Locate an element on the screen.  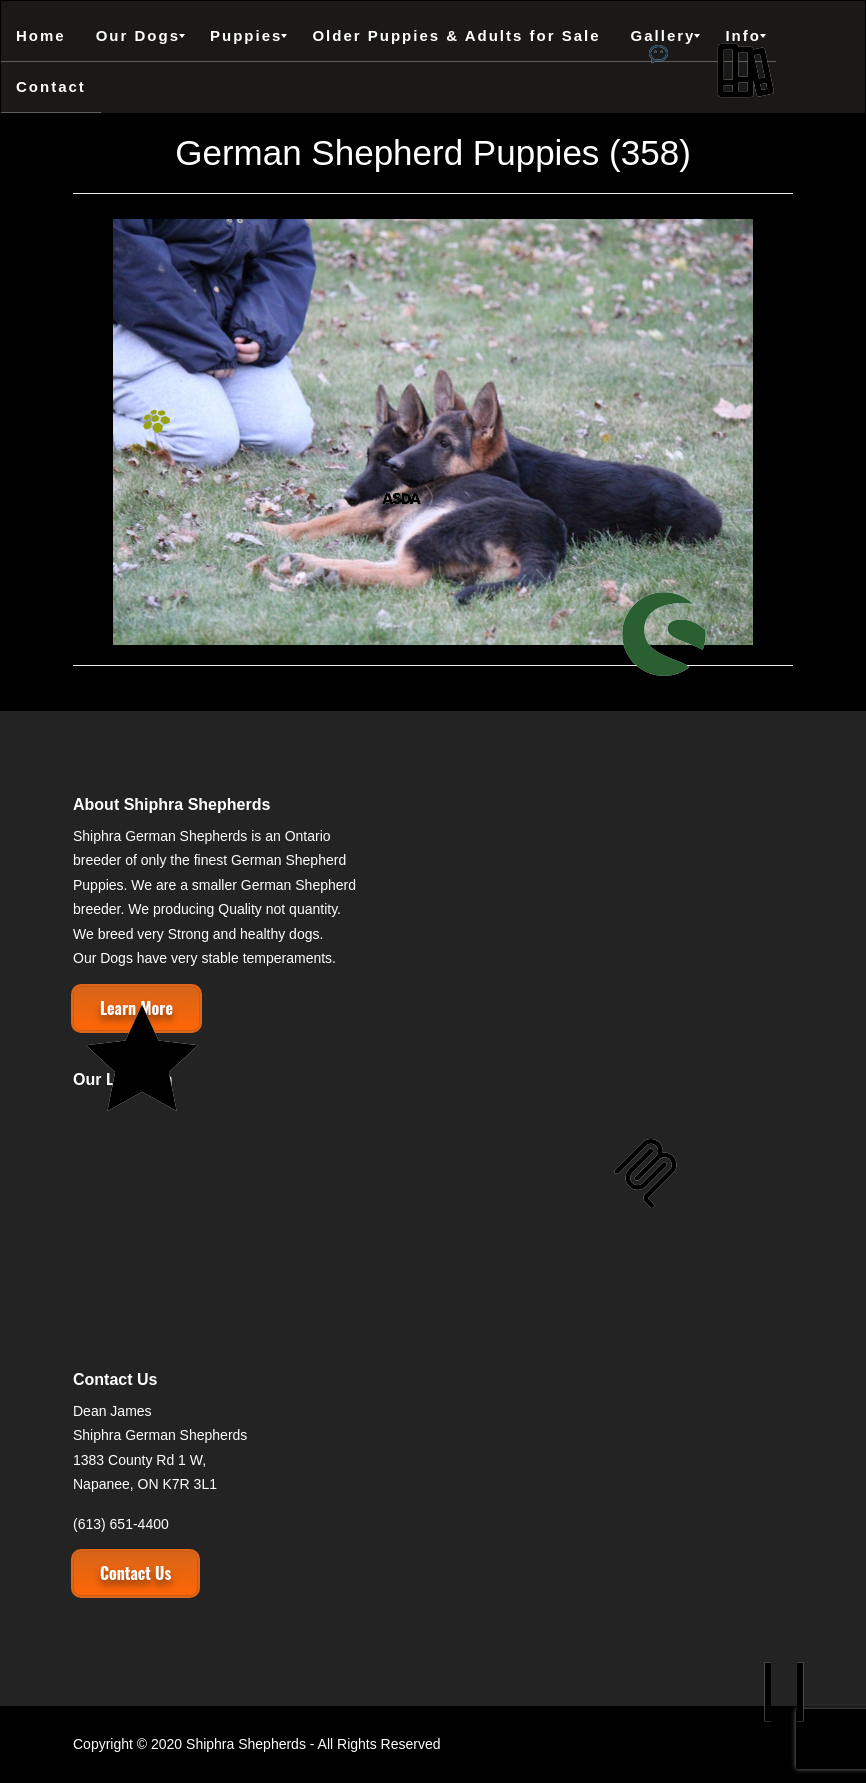
shopware e-commerce platform logo is located at coordinates (664, 634).